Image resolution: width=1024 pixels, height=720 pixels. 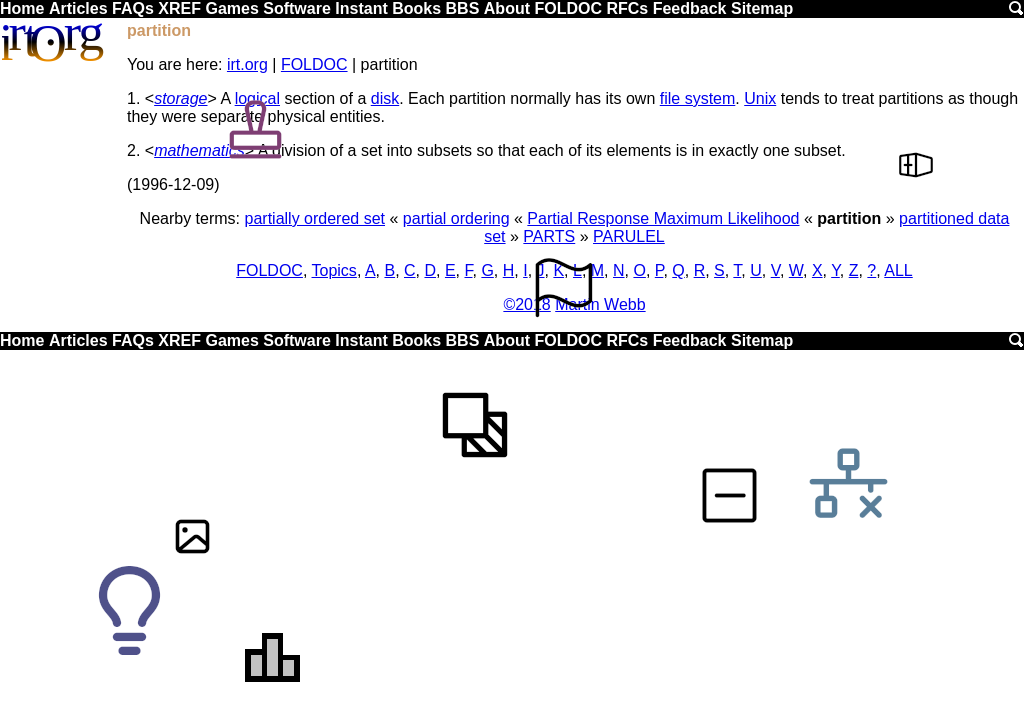 What do you see at coordinates (916, 165) in the screenshot?
I see `view shipping or freight details` at bounding box center [916, 165].